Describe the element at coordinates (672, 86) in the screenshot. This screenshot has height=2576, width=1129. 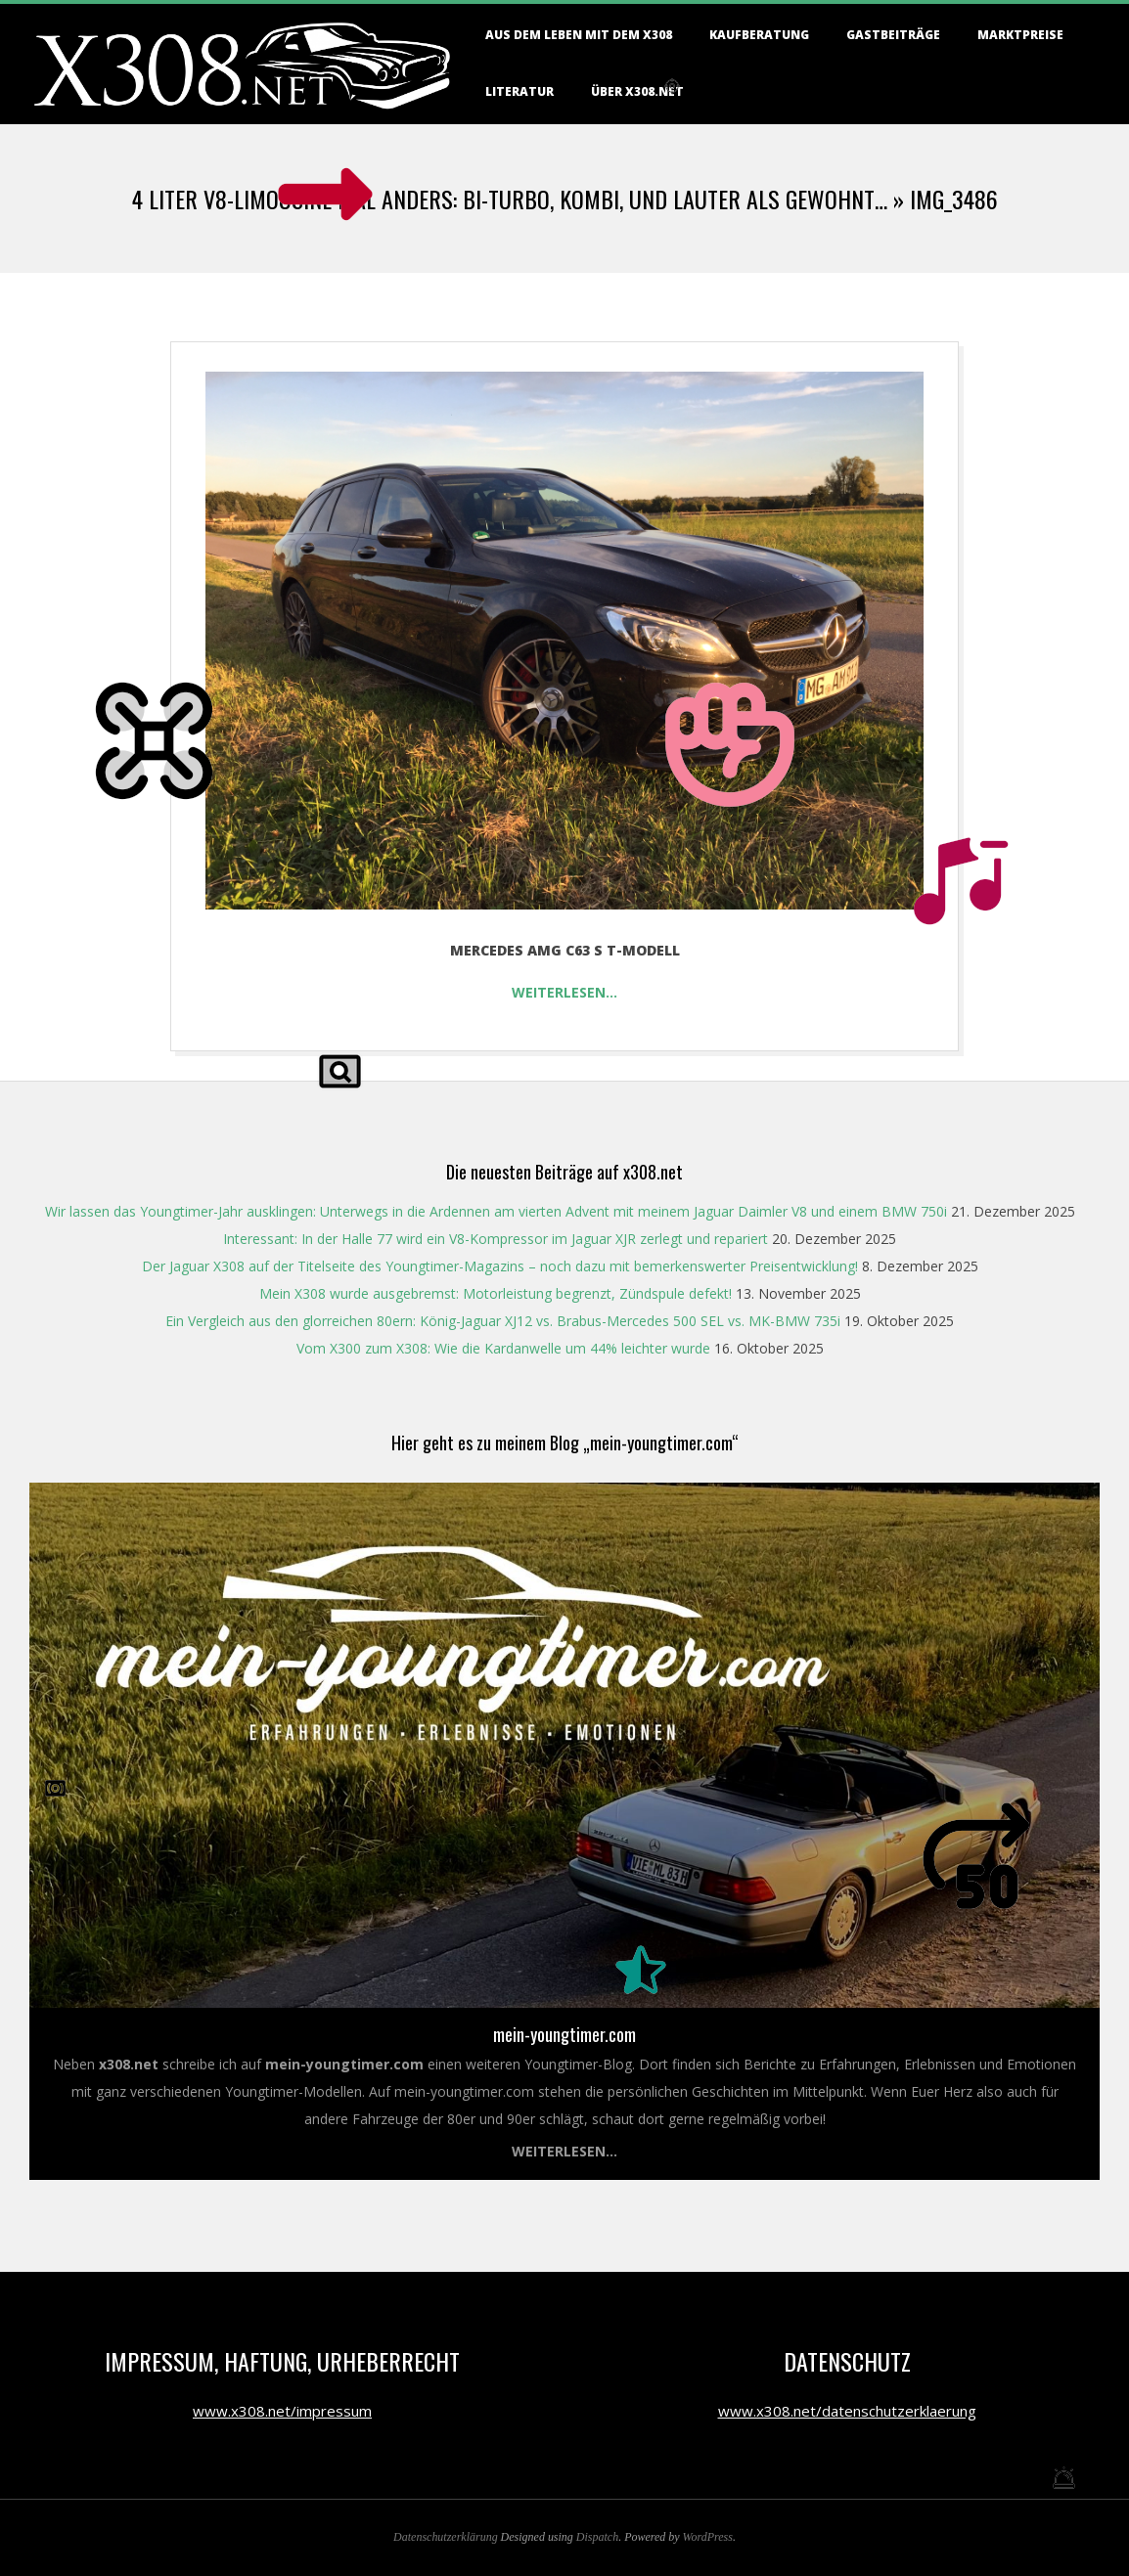
I see `center map on current location` at that location.